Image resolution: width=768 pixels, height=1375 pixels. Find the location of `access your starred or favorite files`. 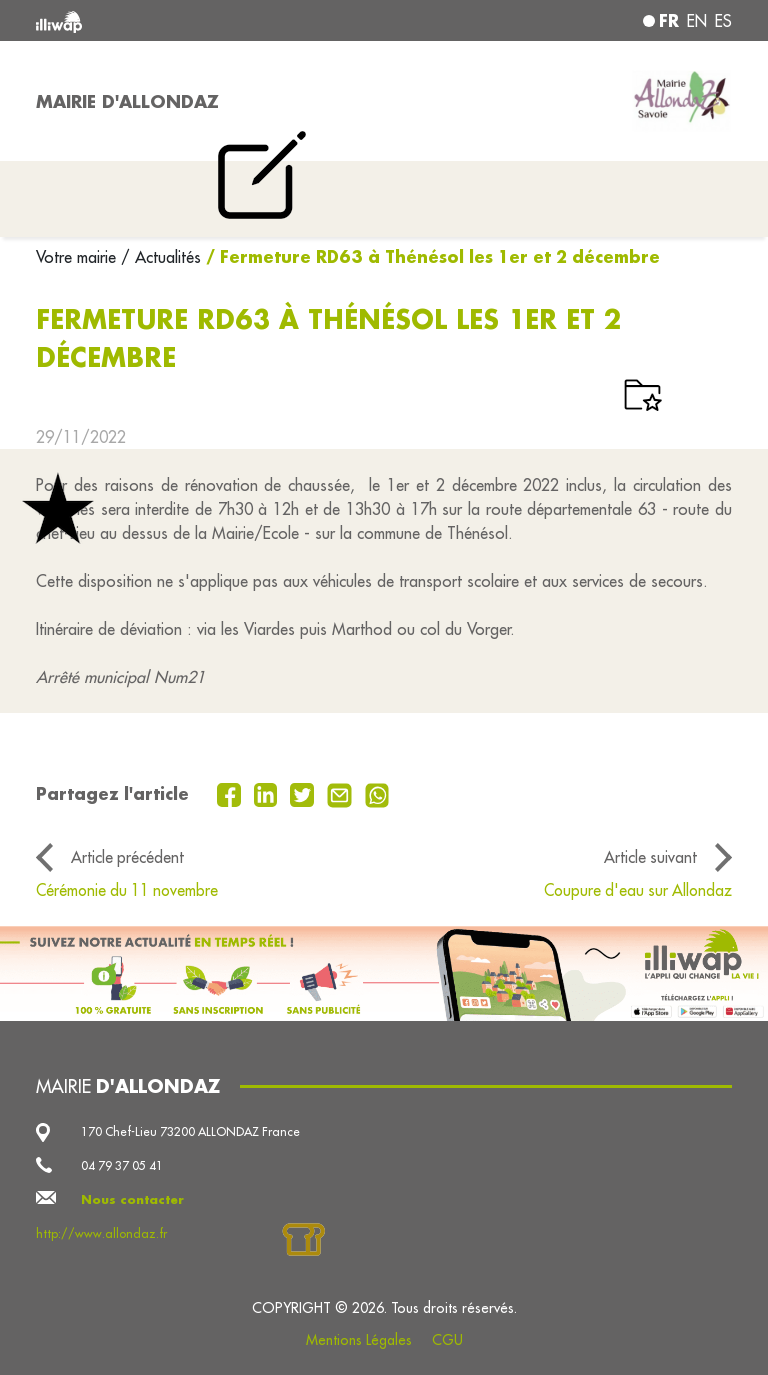

access your starred or favorite files is located at coordinates (642, 394).